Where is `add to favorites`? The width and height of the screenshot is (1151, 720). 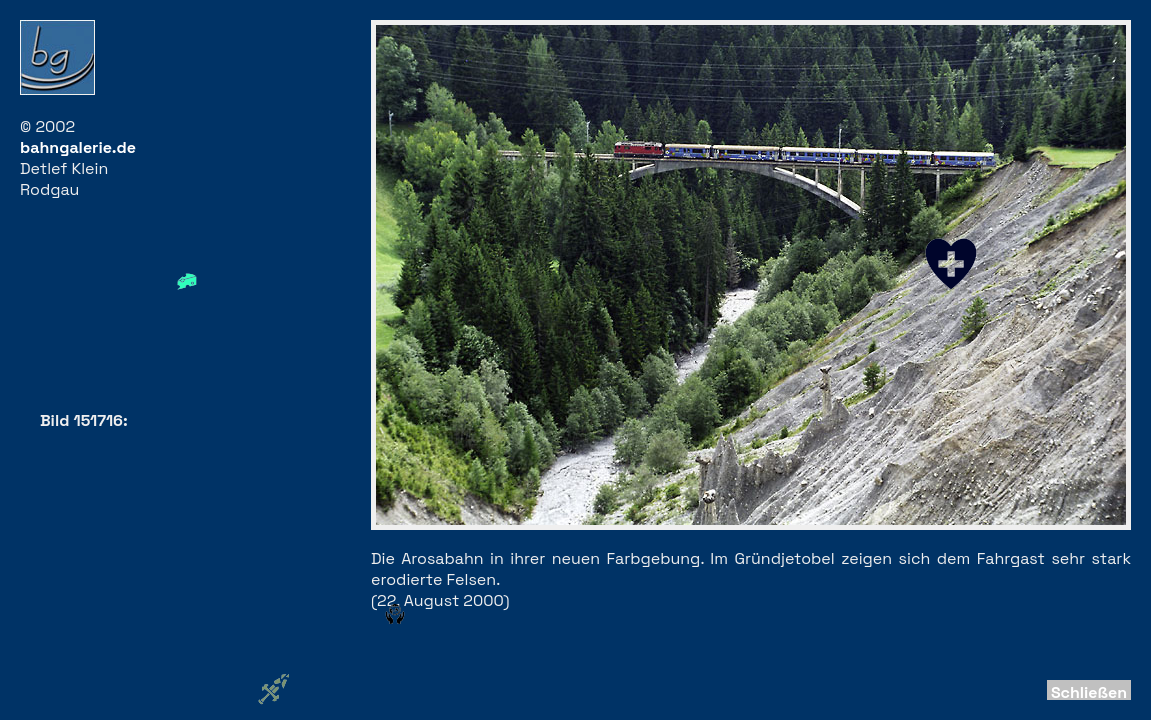
add to favorites is located at coordinates (951, 264).